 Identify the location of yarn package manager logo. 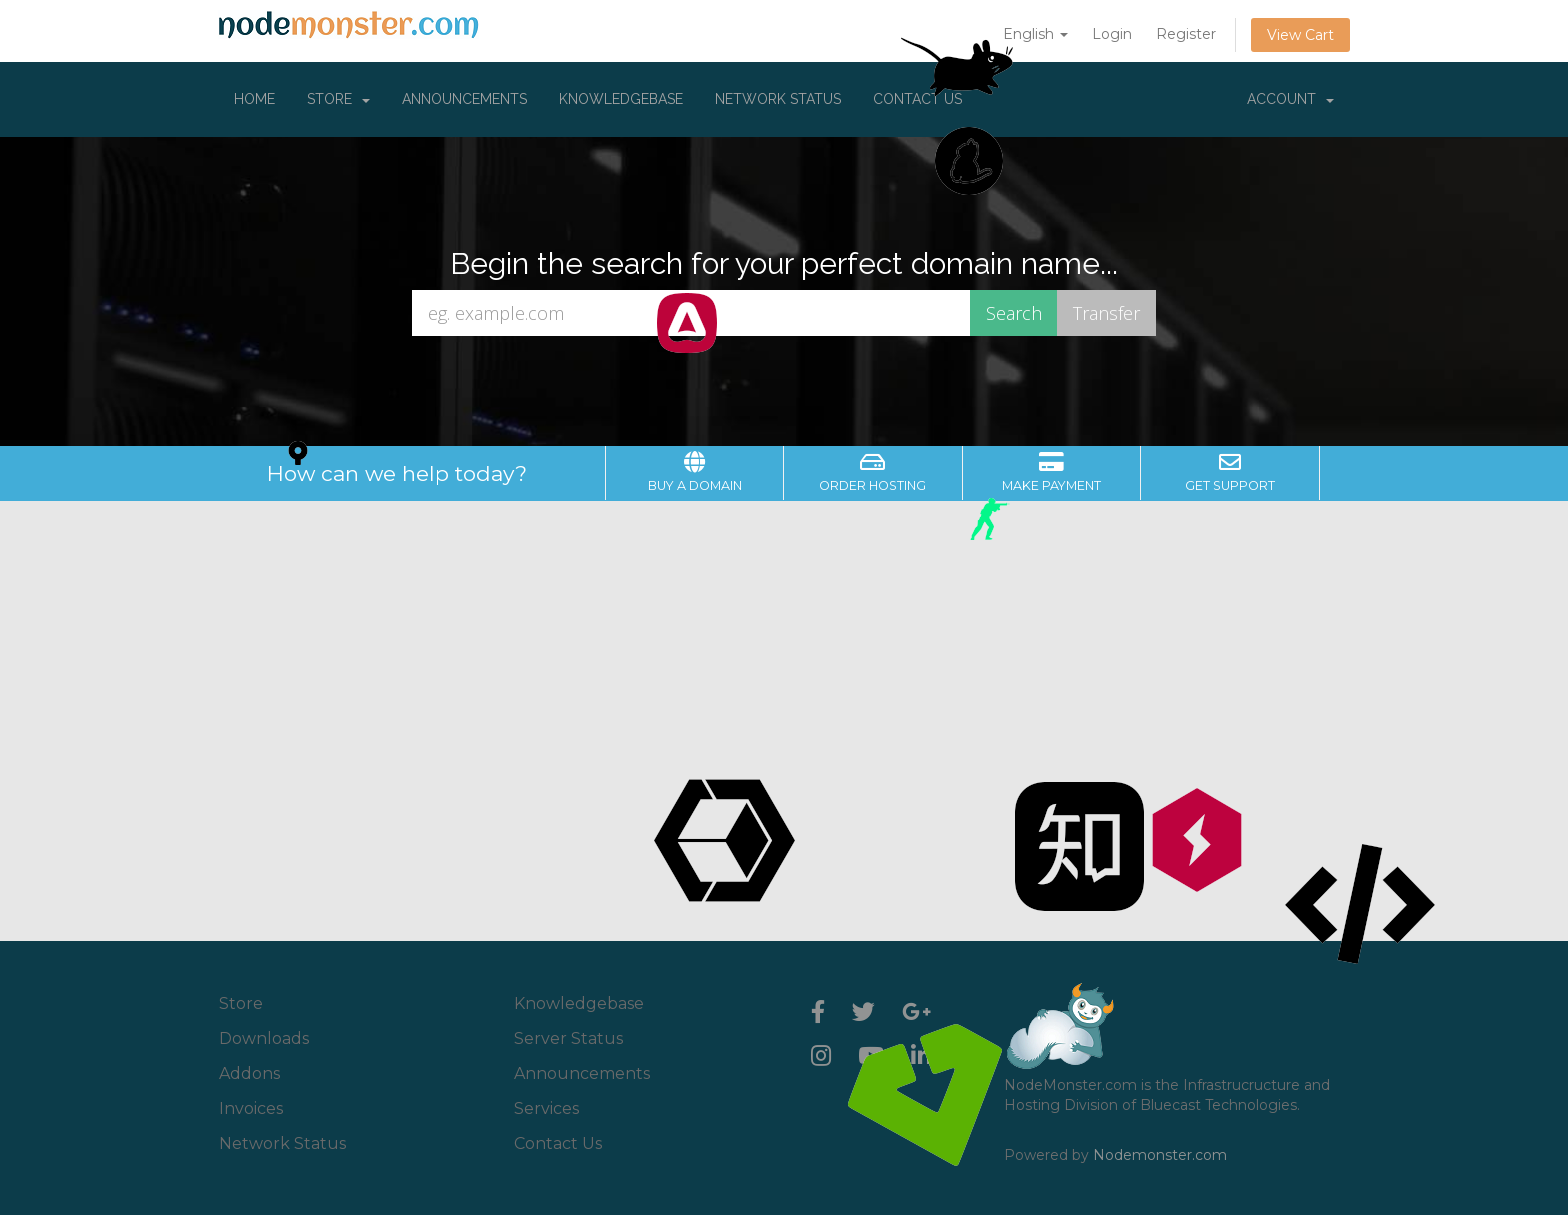
(969, 161).